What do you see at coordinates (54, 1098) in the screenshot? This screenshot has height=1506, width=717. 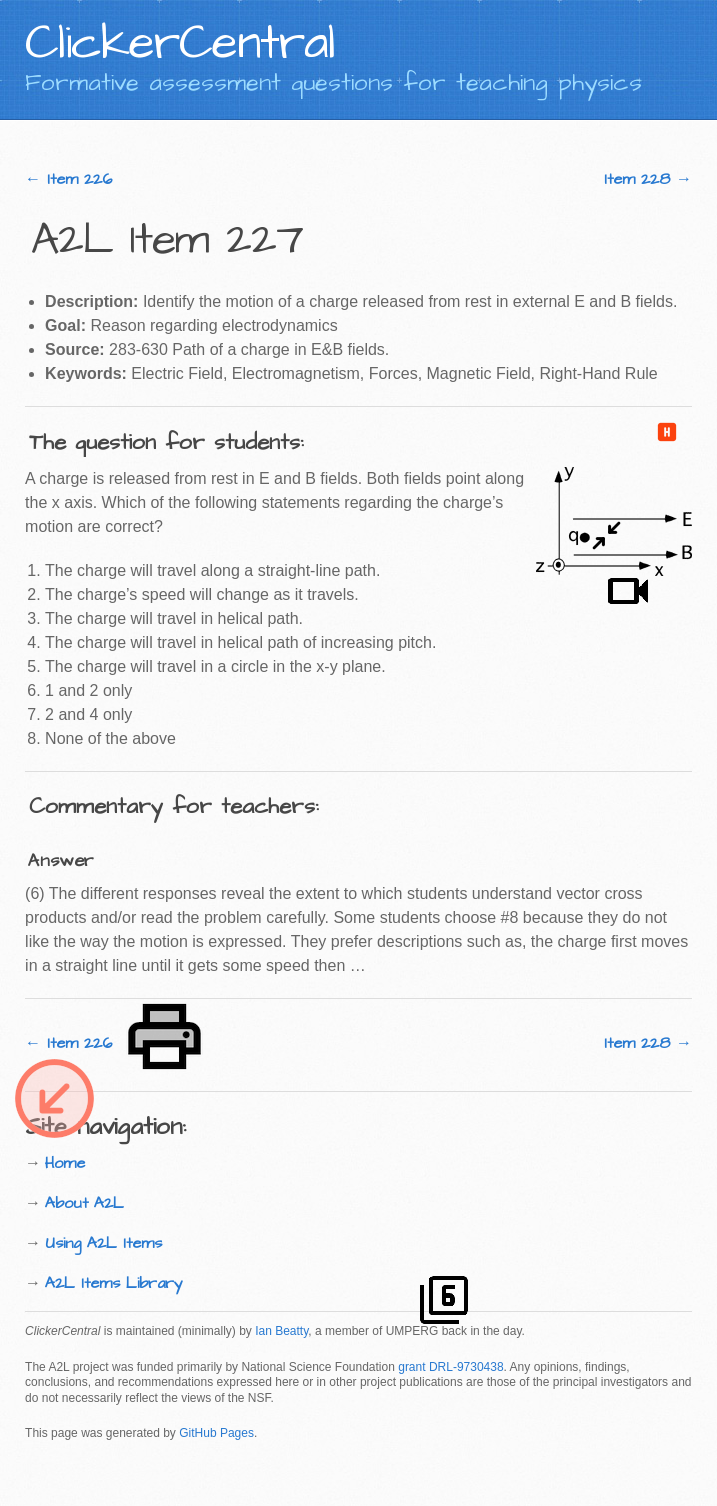 I see `navigate to the previous or lower-left section` at bounding box center [54, 1098].